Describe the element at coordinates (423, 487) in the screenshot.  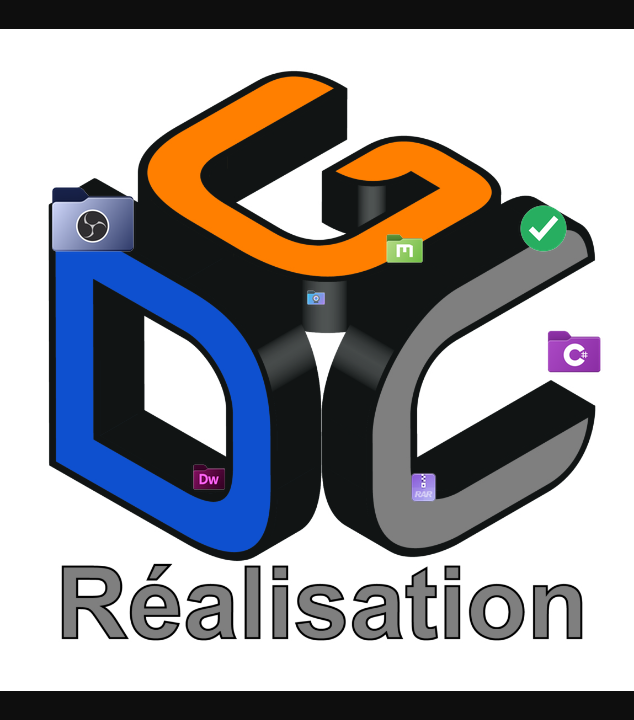
I see `indicates a RAR compressed archive file` at that location.